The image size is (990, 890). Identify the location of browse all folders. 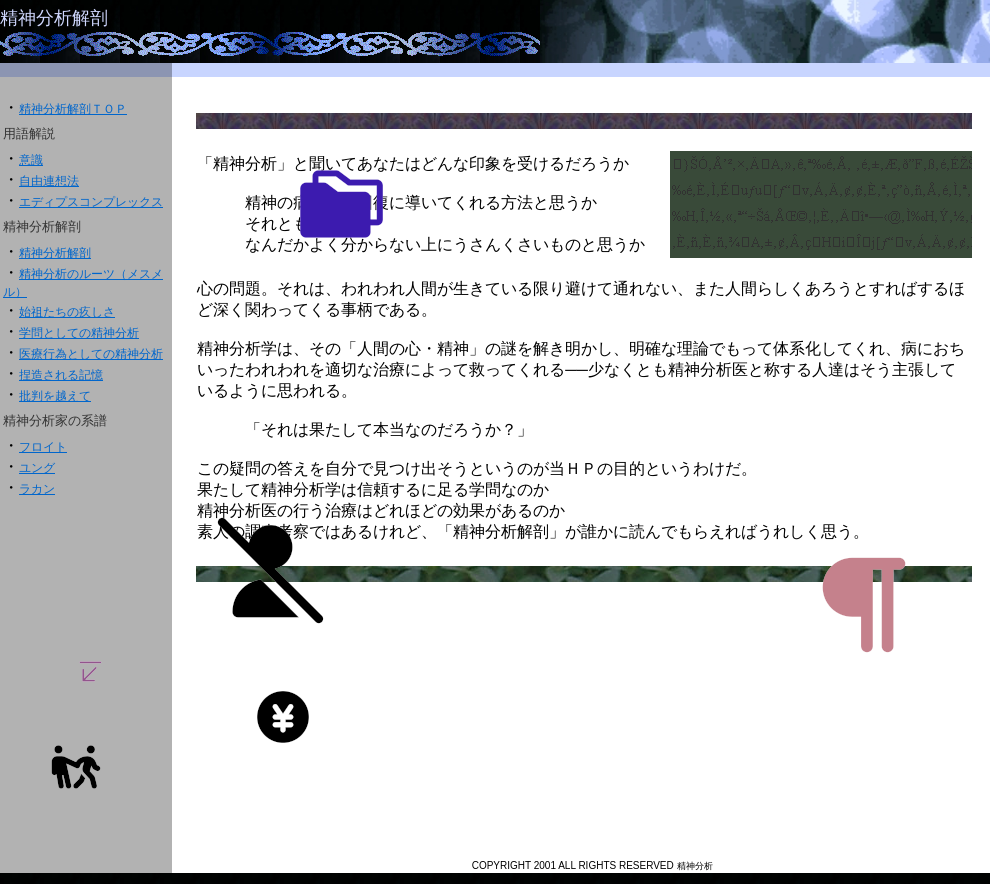
(340, 204).